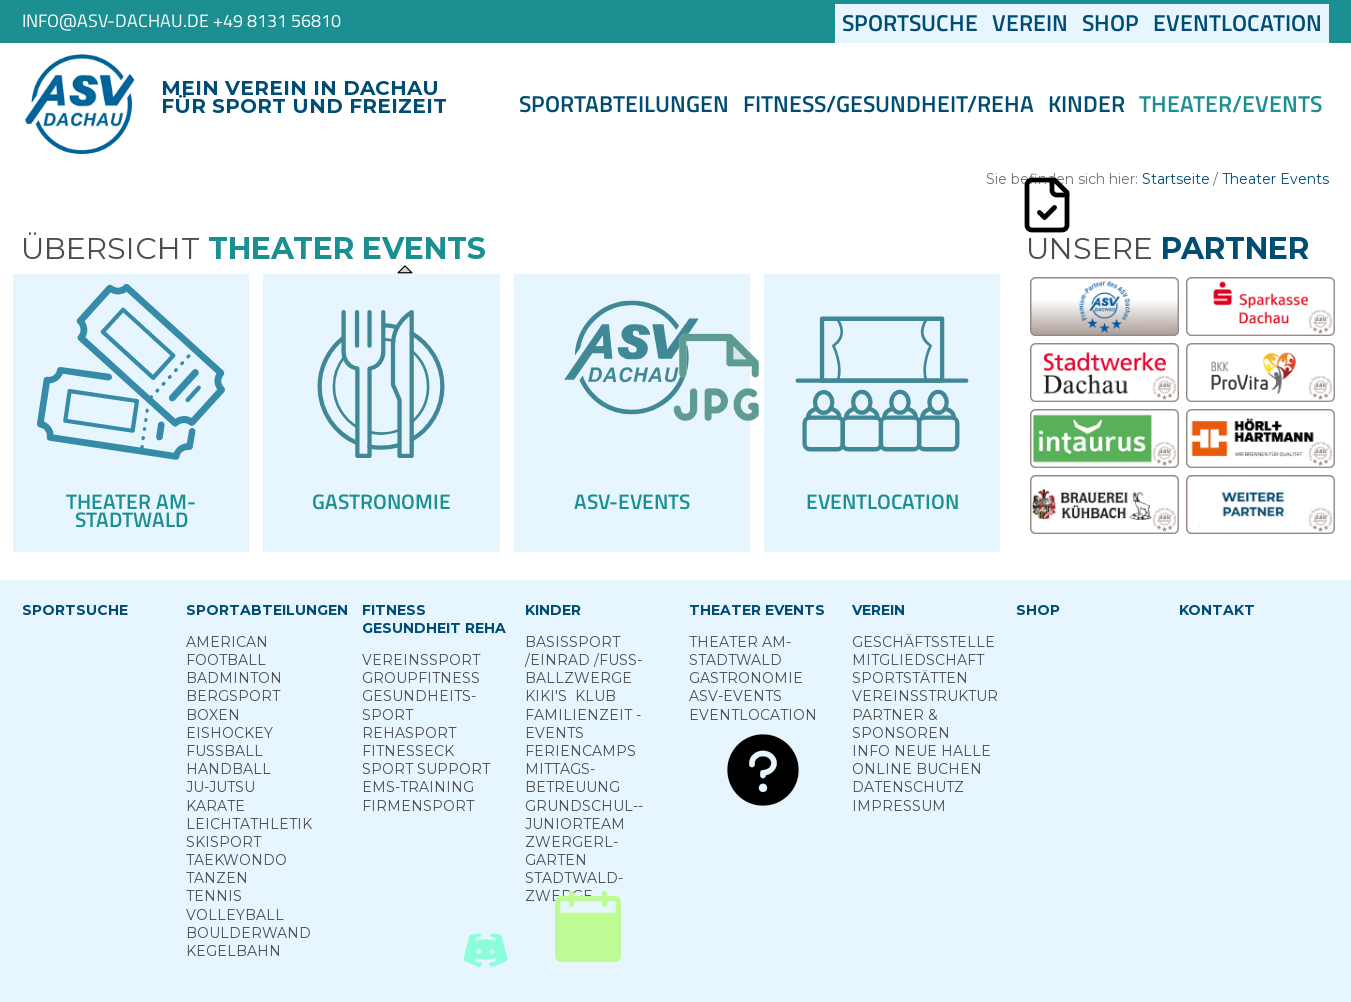  What do you see at coordinates (405, 270) in the screenshot?
I see `collapse an expanded section` at bounding box center [405, 270].